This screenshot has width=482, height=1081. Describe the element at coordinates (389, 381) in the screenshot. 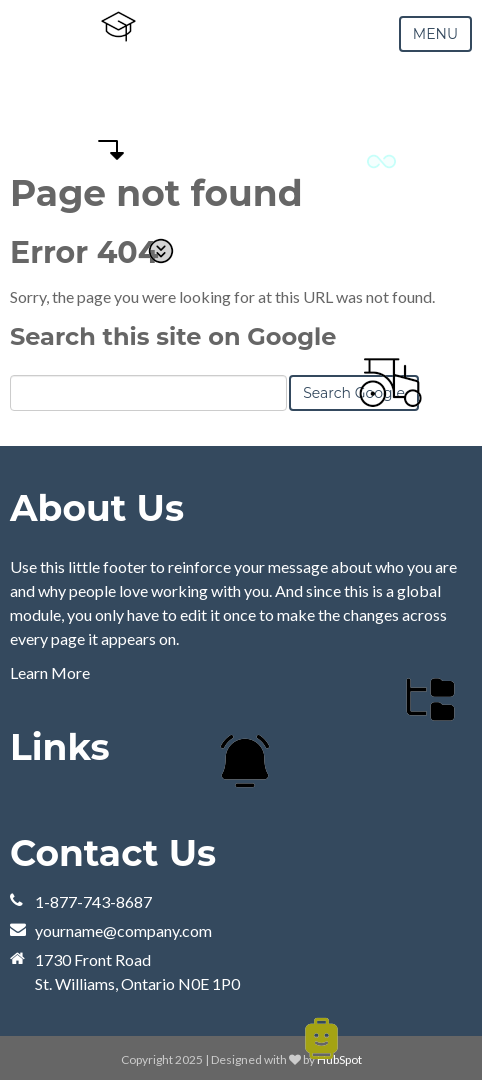

I see `access farming or agricultural features` at that location.